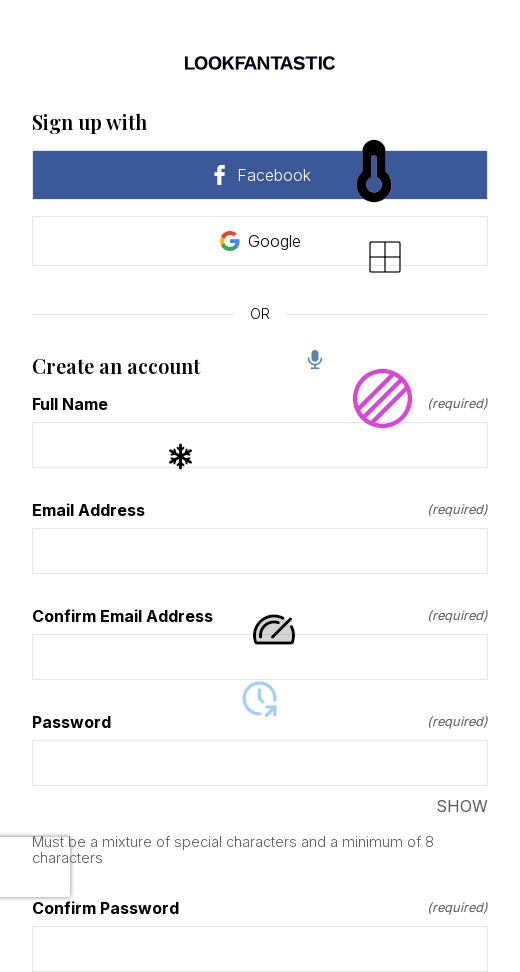 This screenshot has width=520, height=972. What do you see at coordinates (259, 698) in the screenshot?
I see `share a scheduled event or time` at bounding box center [259, 698].